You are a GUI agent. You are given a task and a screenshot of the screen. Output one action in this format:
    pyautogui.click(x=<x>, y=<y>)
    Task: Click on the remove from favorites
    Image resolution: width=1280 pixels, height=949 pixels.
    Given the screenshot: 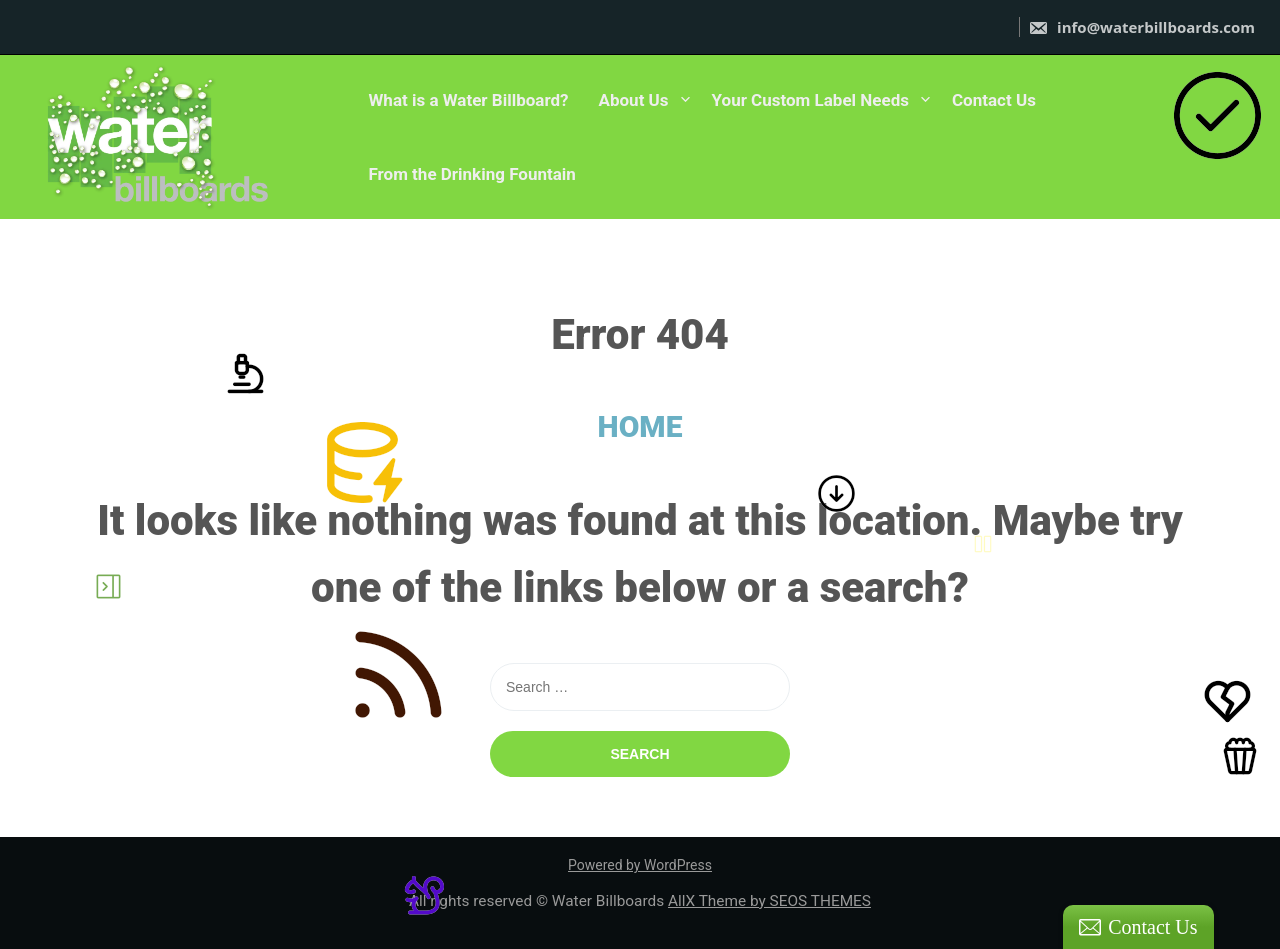 What is the action you would take?
    pyautogui.click(x=1227, y=701)
    